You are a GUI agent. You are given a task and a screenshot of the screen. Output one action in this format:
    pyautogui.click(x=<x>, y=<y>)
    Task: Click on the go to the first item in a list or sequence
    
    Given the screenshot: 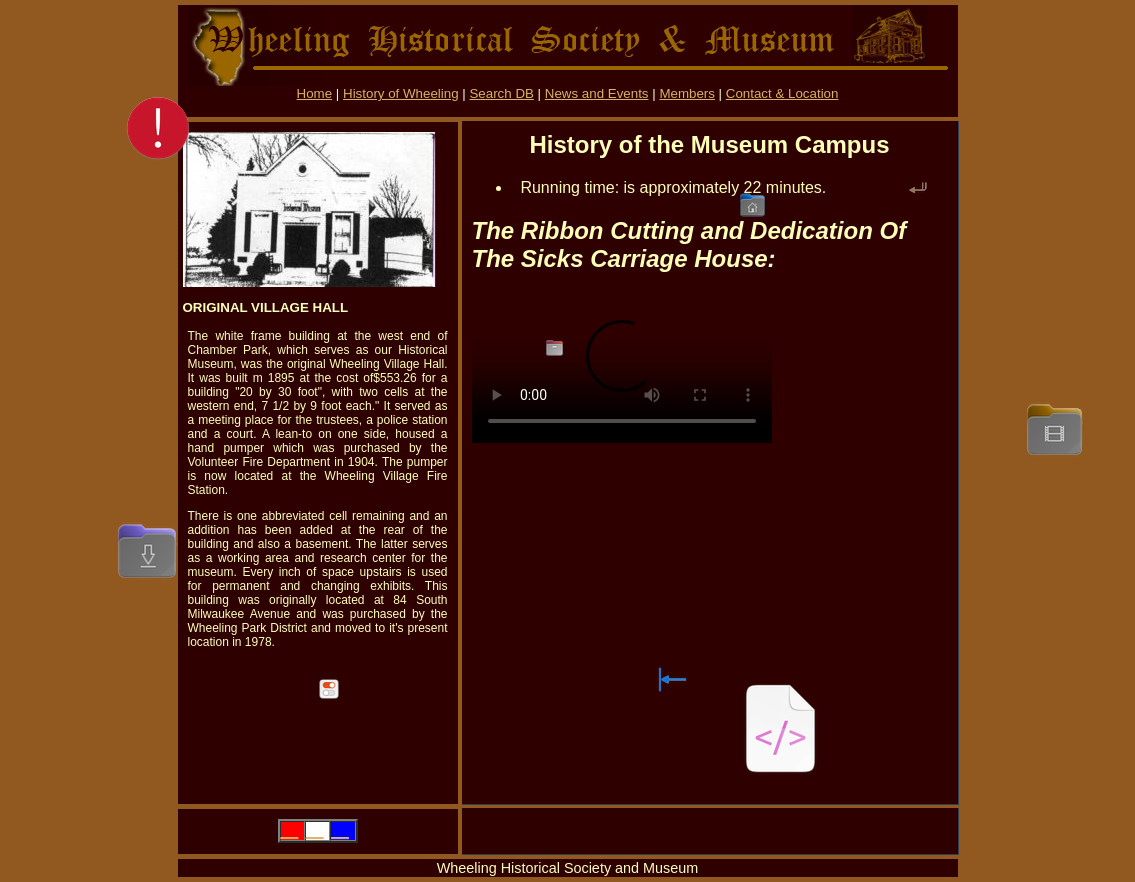 What is the action you would take?
    pyautogui.click(x=672, y=679)
    